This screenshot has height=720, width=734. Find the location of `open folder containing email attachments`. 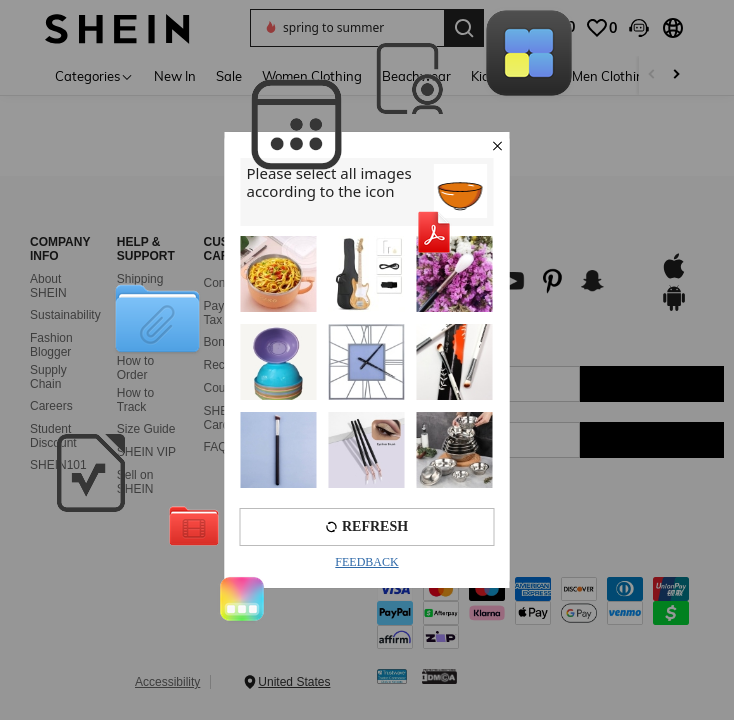

open folder containing email attachments is located at coordinates (157, 318).